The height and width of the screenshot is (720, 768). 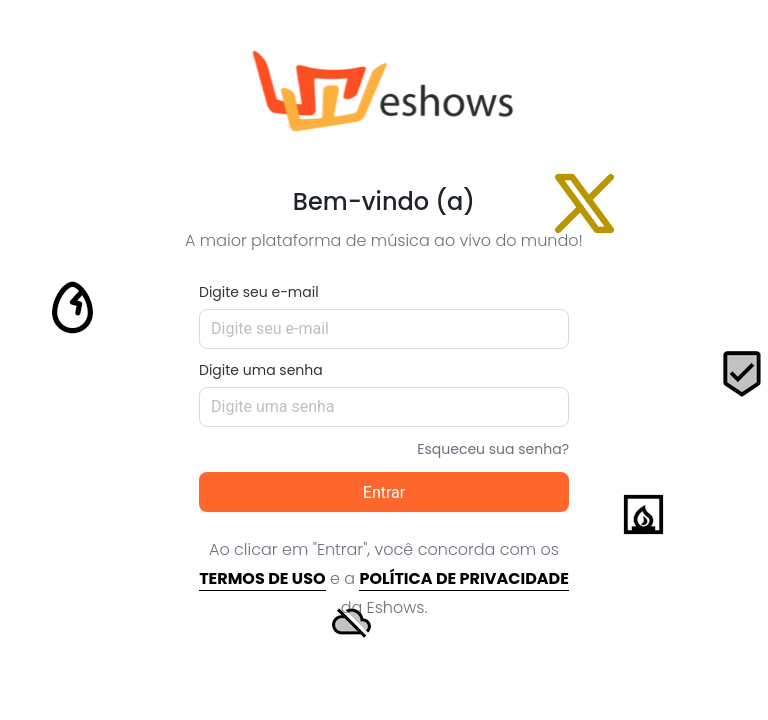 I want to click on access fireplace or heating controls, so click(x=643, y=514).